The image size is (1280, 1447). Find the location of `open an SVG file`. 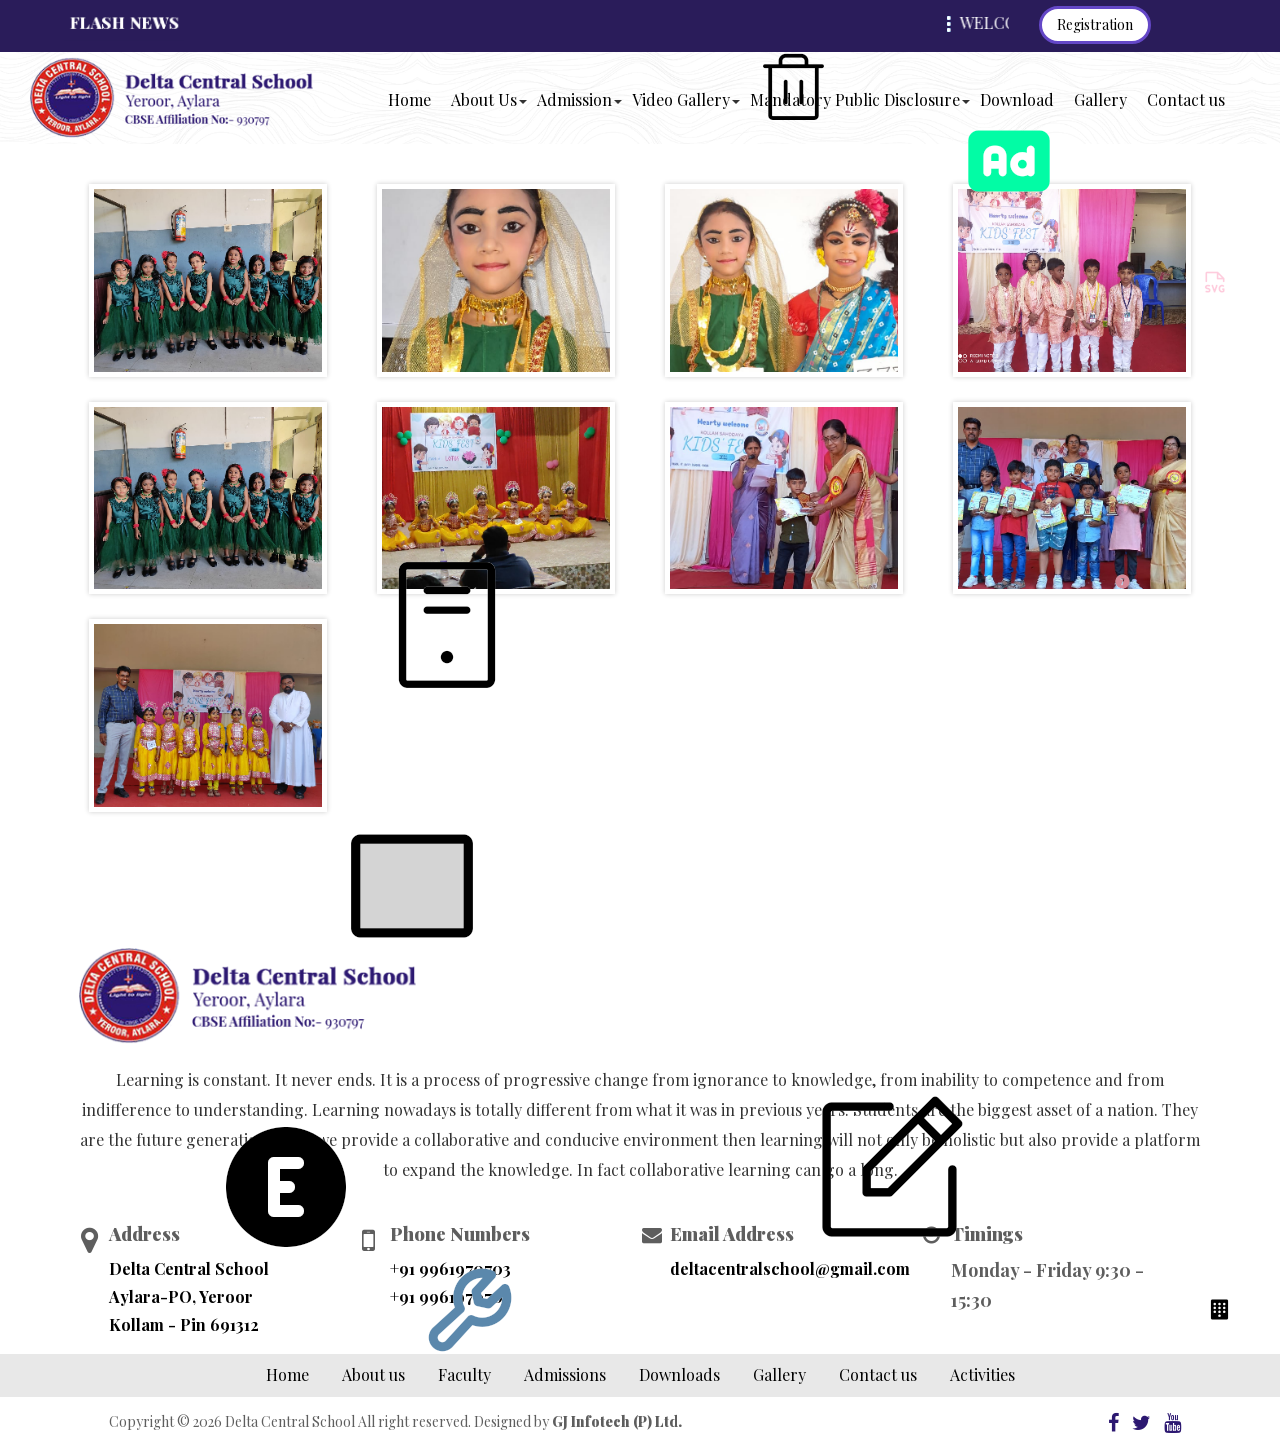

open an SVG file is located at coordinates (1215, 283).